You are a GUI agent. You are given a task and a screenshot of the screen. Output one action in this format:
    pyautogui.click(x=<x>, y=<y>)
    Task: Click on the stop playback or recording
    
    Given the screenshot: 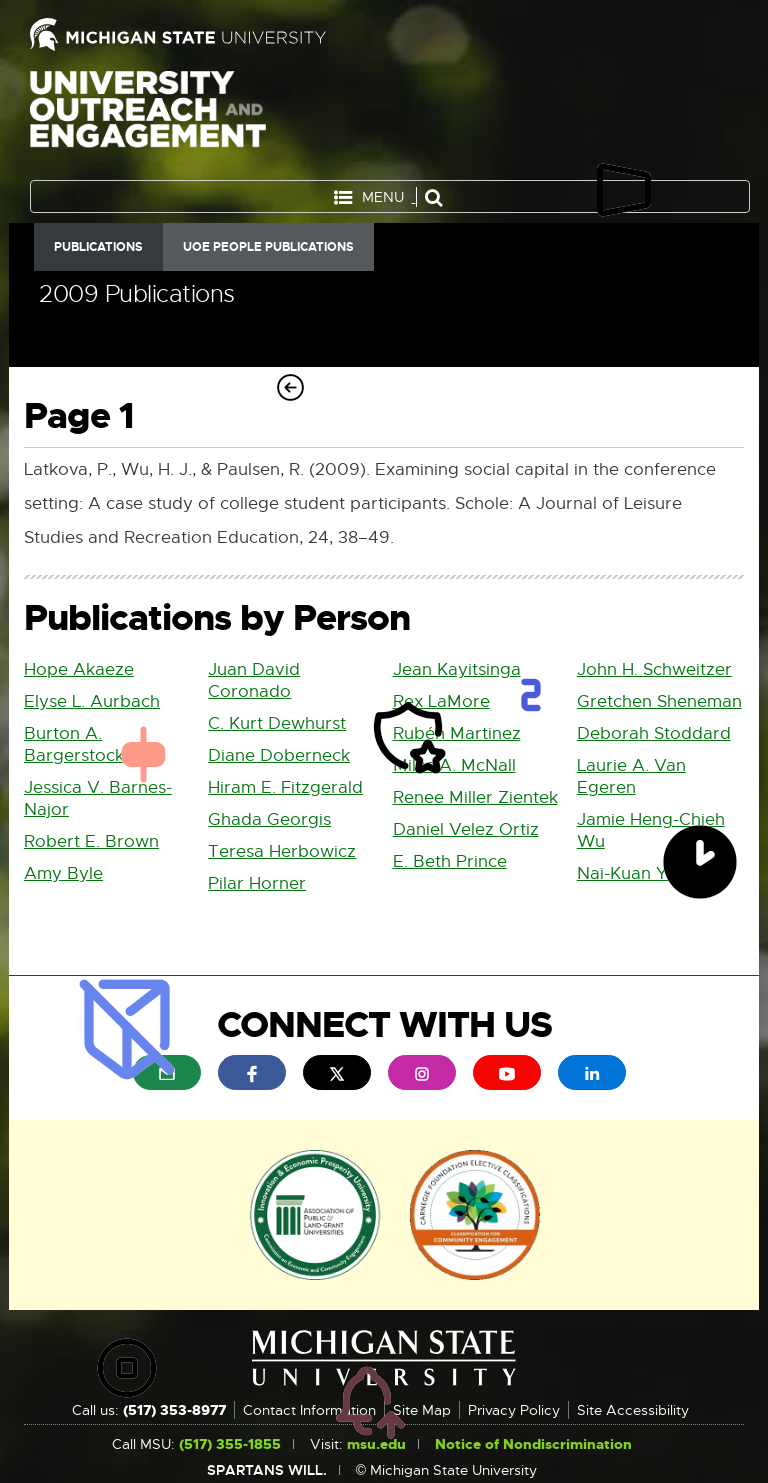 What is the action you would take?
    pyautogui.click(x=127, y=1368)
    